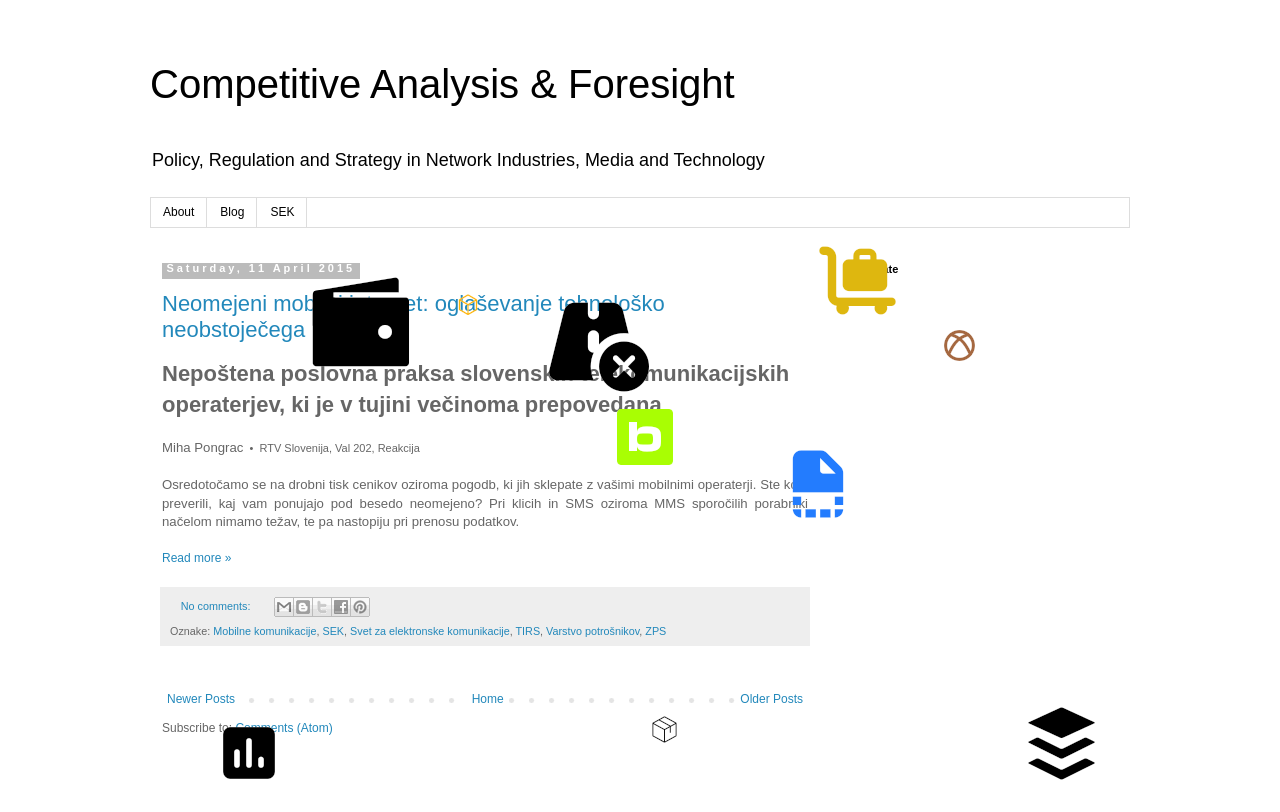 This screenshot has width=1280, height=812. I want to click on access your wallet or payment methods, so click(361, 325).